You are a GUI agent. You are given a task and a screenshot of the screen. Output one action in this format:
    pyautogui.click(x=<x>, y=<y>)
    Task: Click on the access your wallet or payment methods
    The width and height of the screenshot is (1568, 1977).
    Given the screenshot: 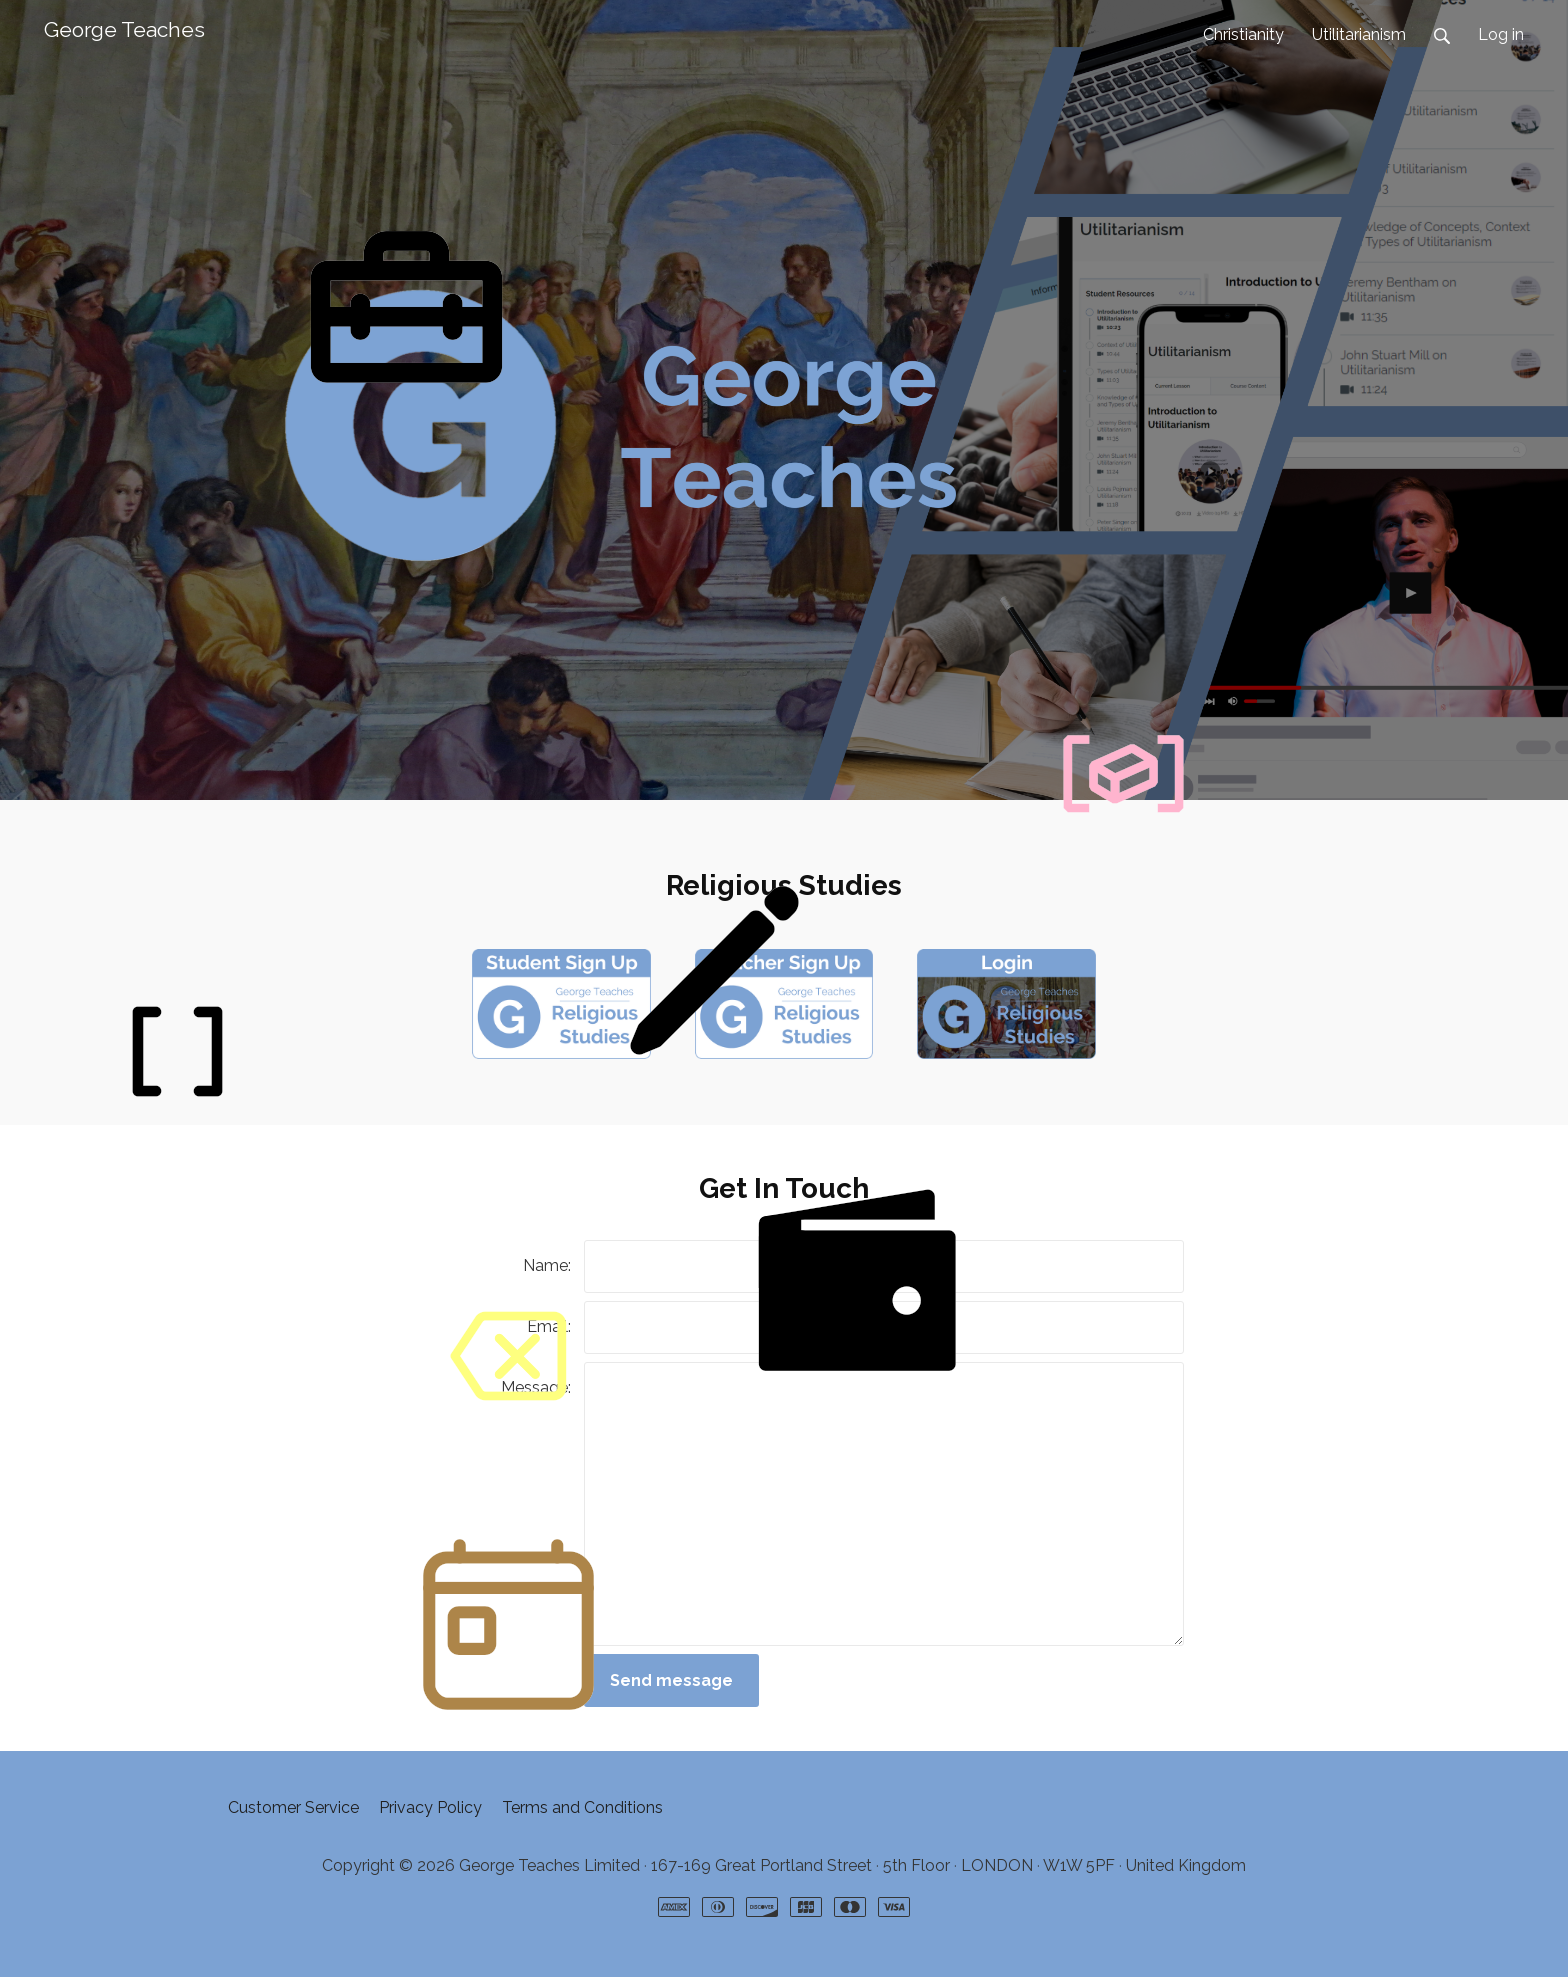 What is the action you would take?
    pyautogui.click(x=857, y=1286)
    